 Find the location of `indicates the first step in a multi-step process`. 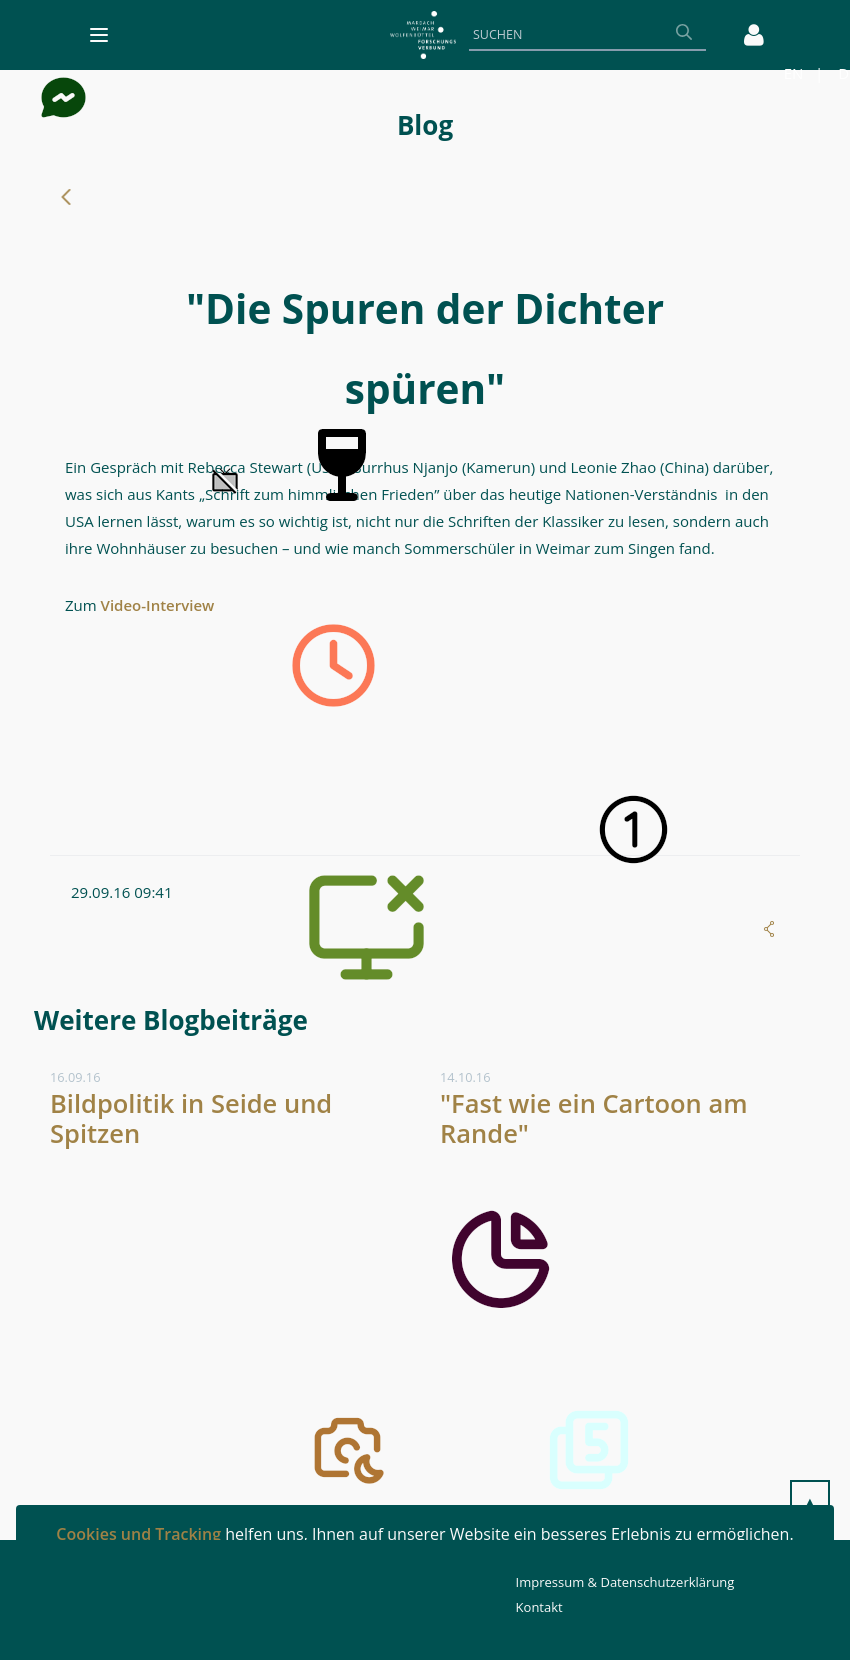

indicates the first step in a multi-step process is located at coordinates (633, 829).